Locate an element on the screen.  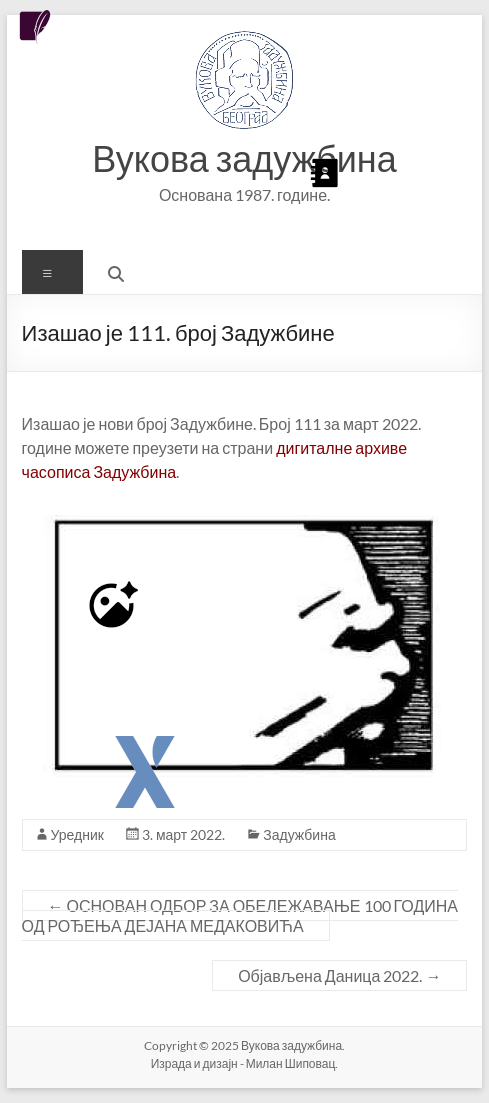
open your contacts list is located at coordinates (325, 173).